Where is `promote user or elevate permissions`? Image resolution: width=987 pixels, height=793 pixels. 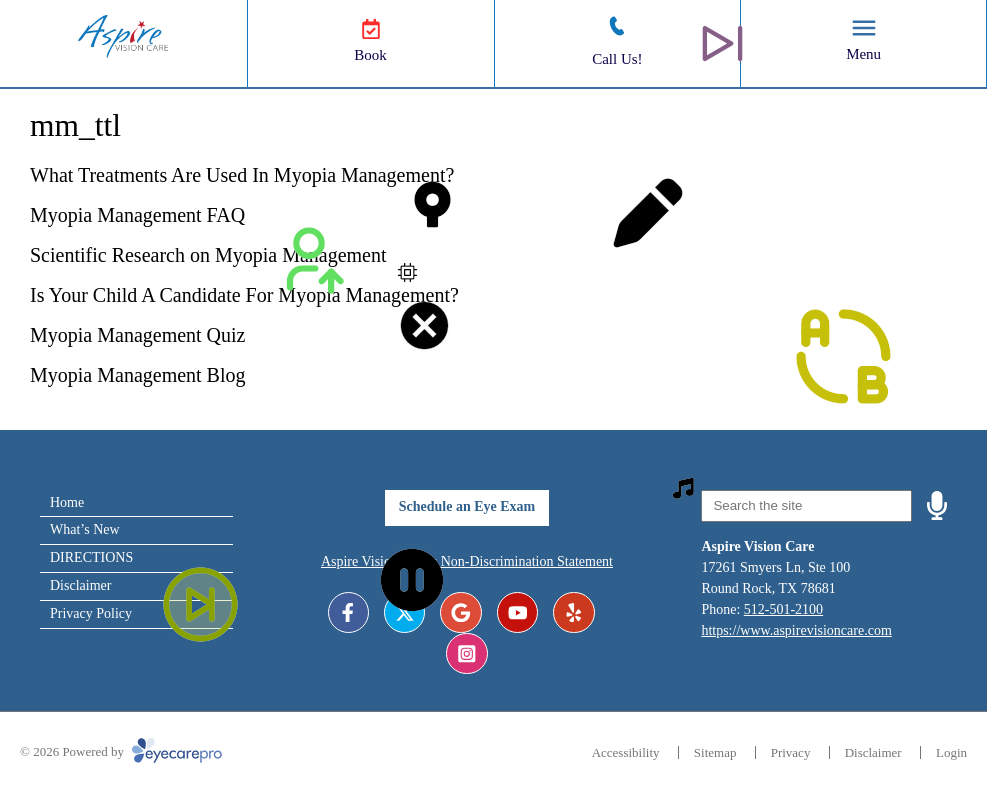
promote user or elevate permissions is located at coordinates (309, 259).